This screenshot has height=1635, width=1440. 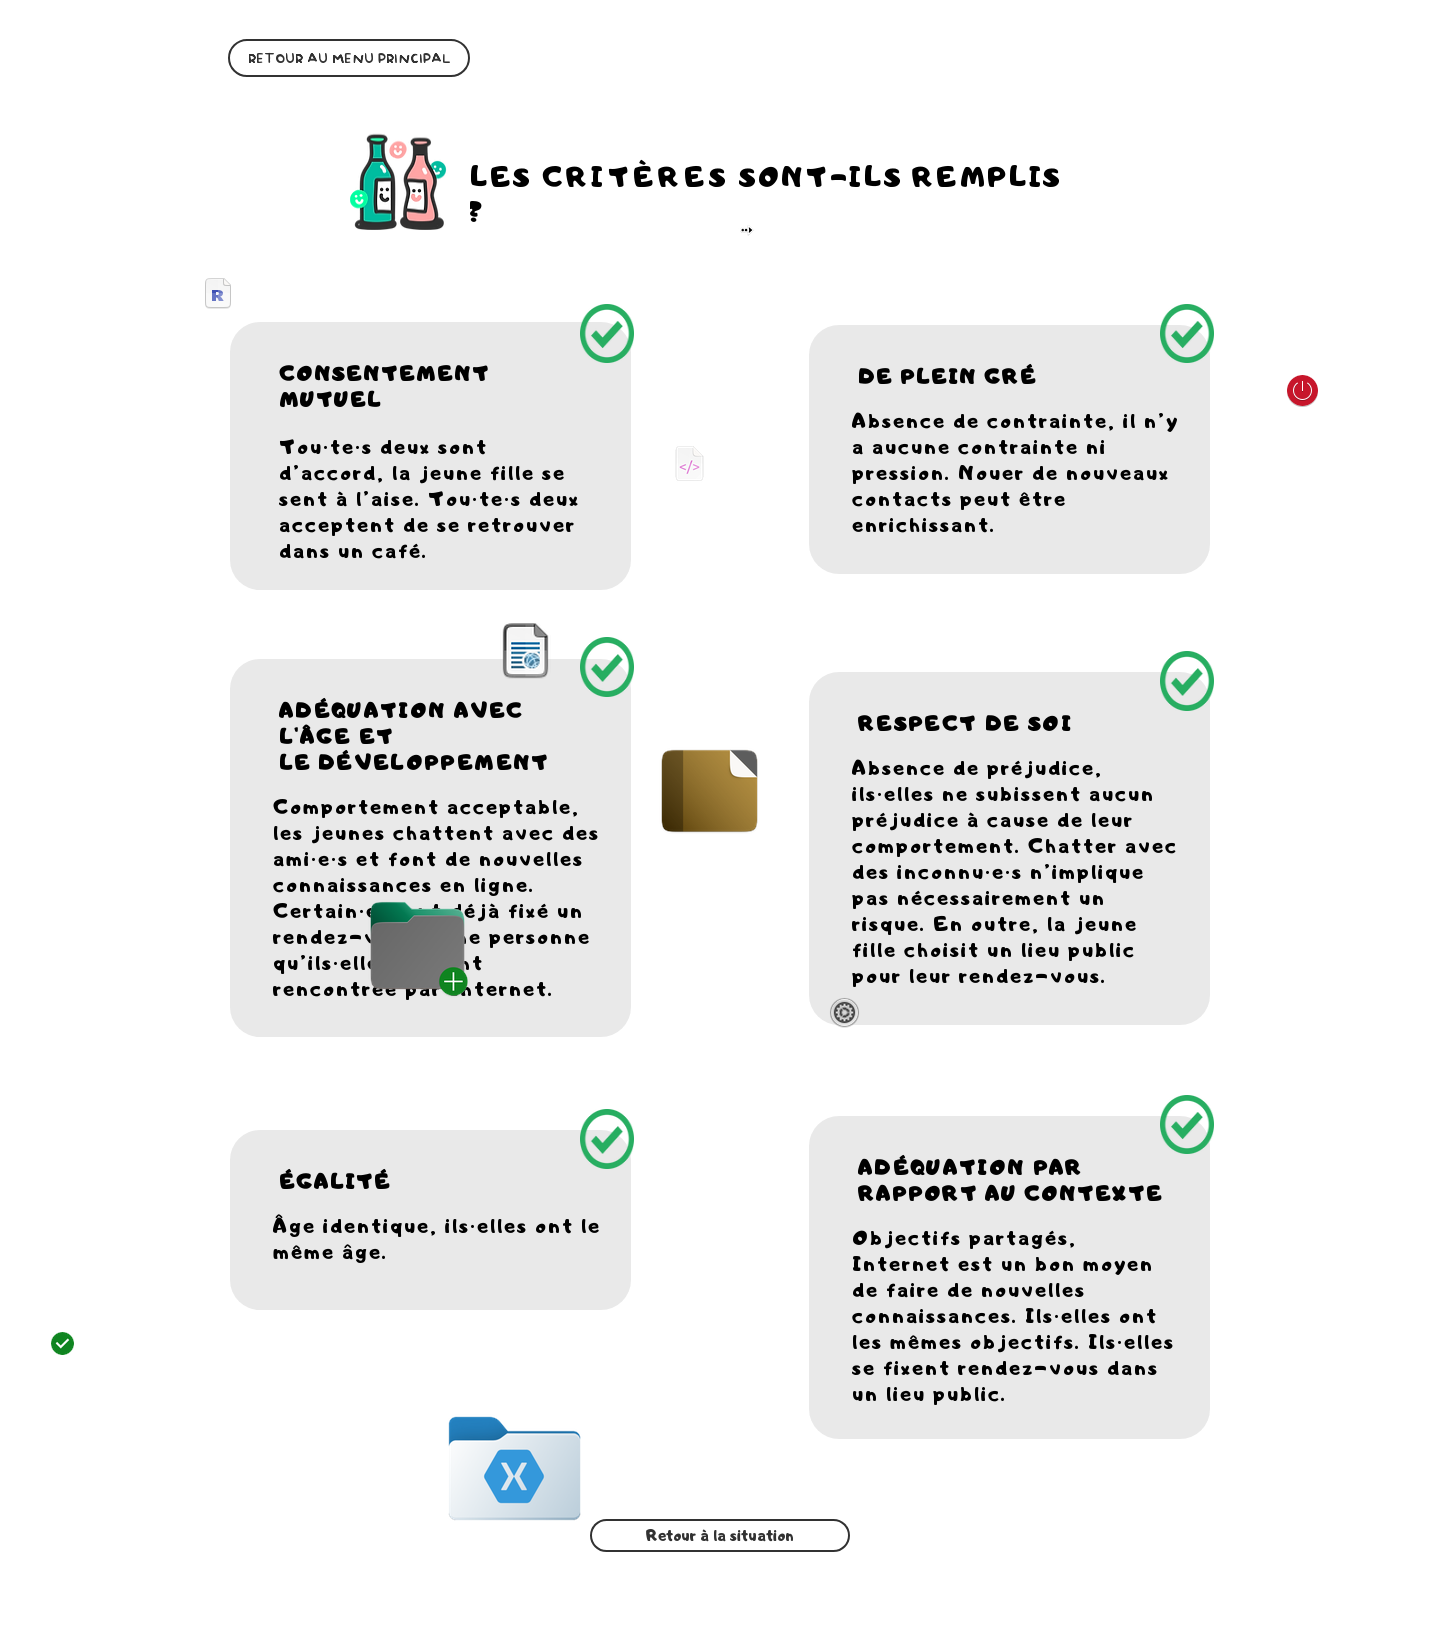 What do you see at coordinates (1303, 391) in the screenshot?
I see `shut down or power off the system` at bounding box center [1303, 391].